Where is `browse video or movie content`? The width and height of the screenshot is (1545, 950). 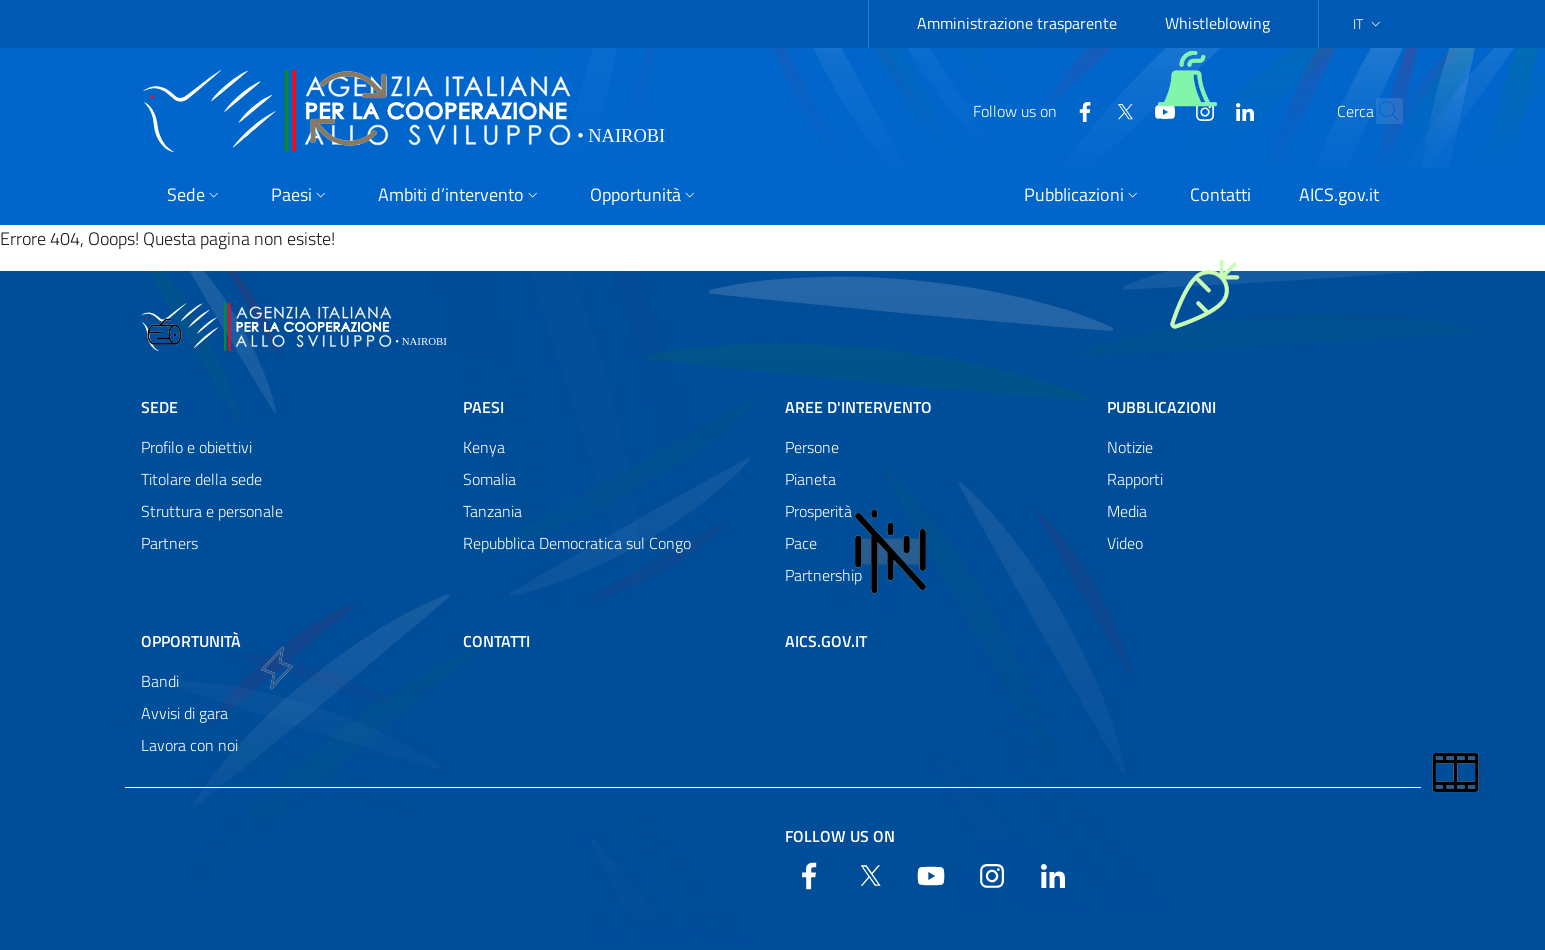
browse video or movie content is located at coordinates (1455, 772).